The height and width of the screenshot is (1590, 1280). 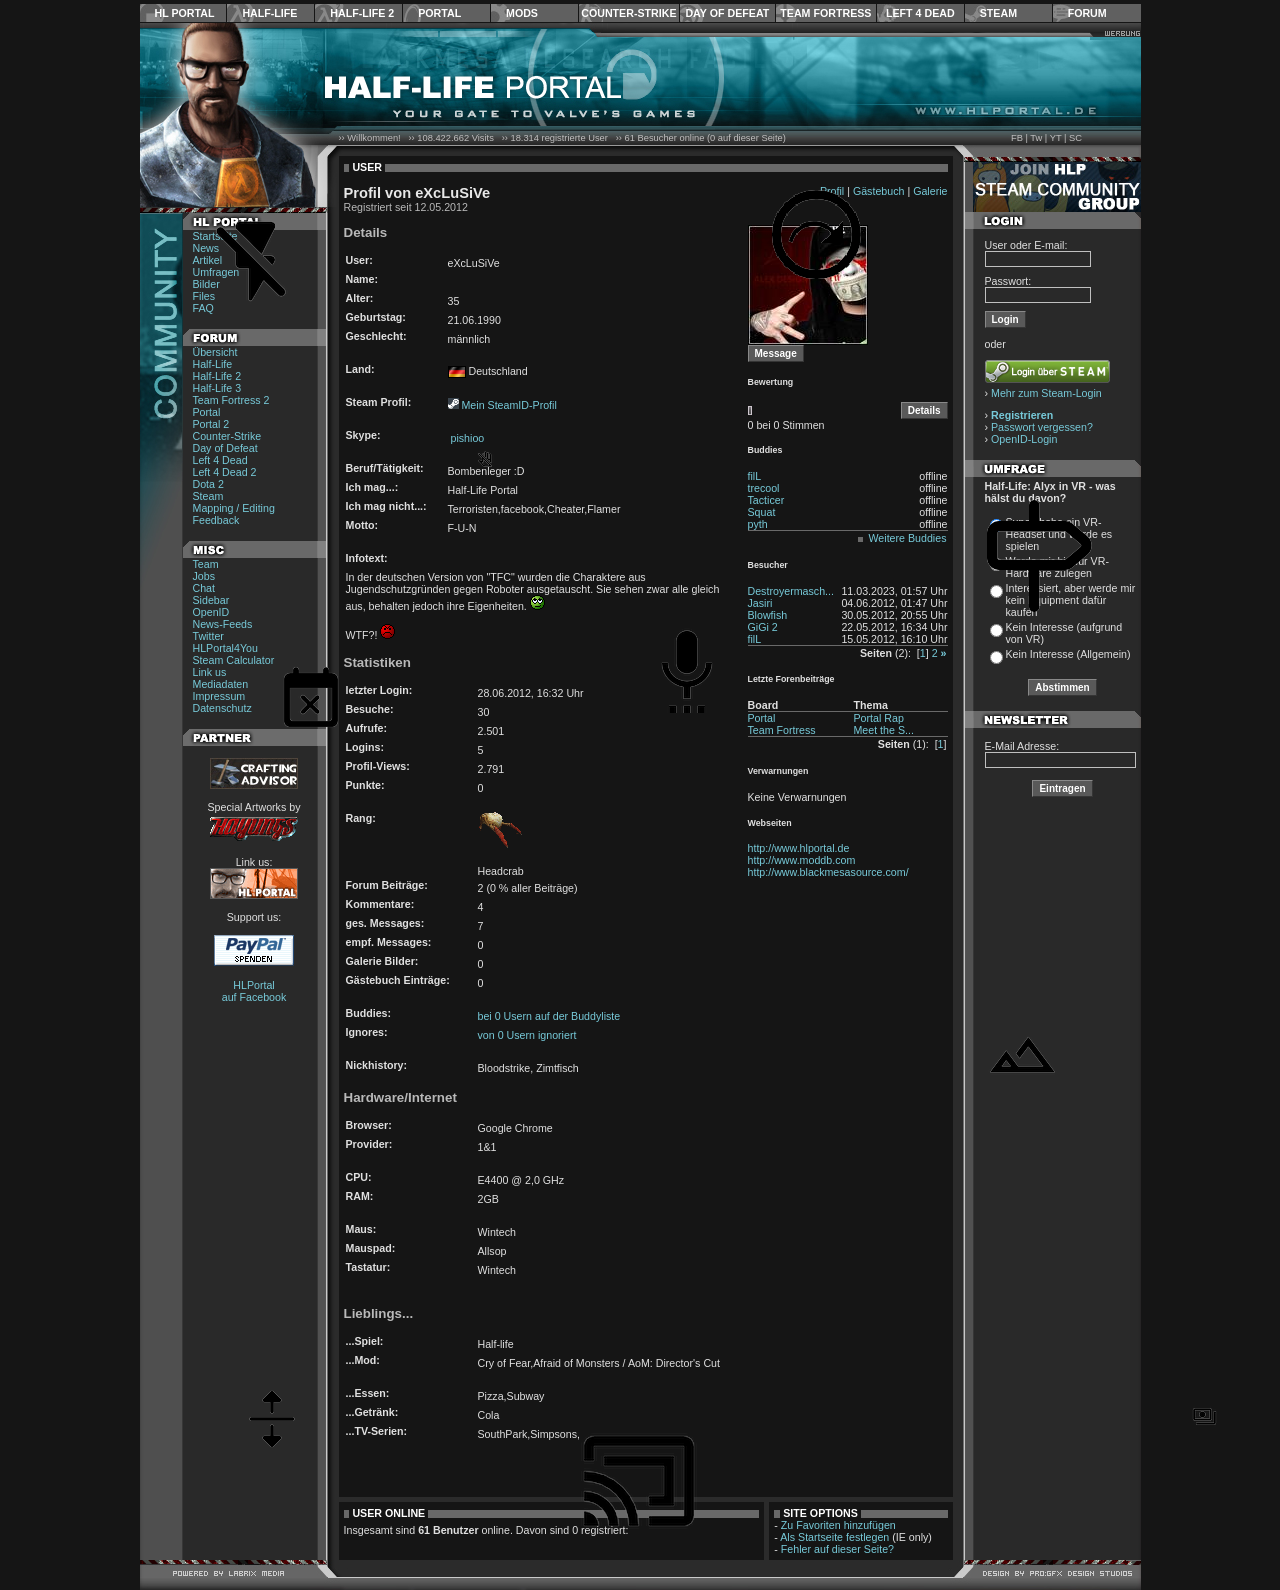 What do you see at coordinates (687, 670) in the screenshot?
I see `access voice input settings` at bounding box center [687, 670].